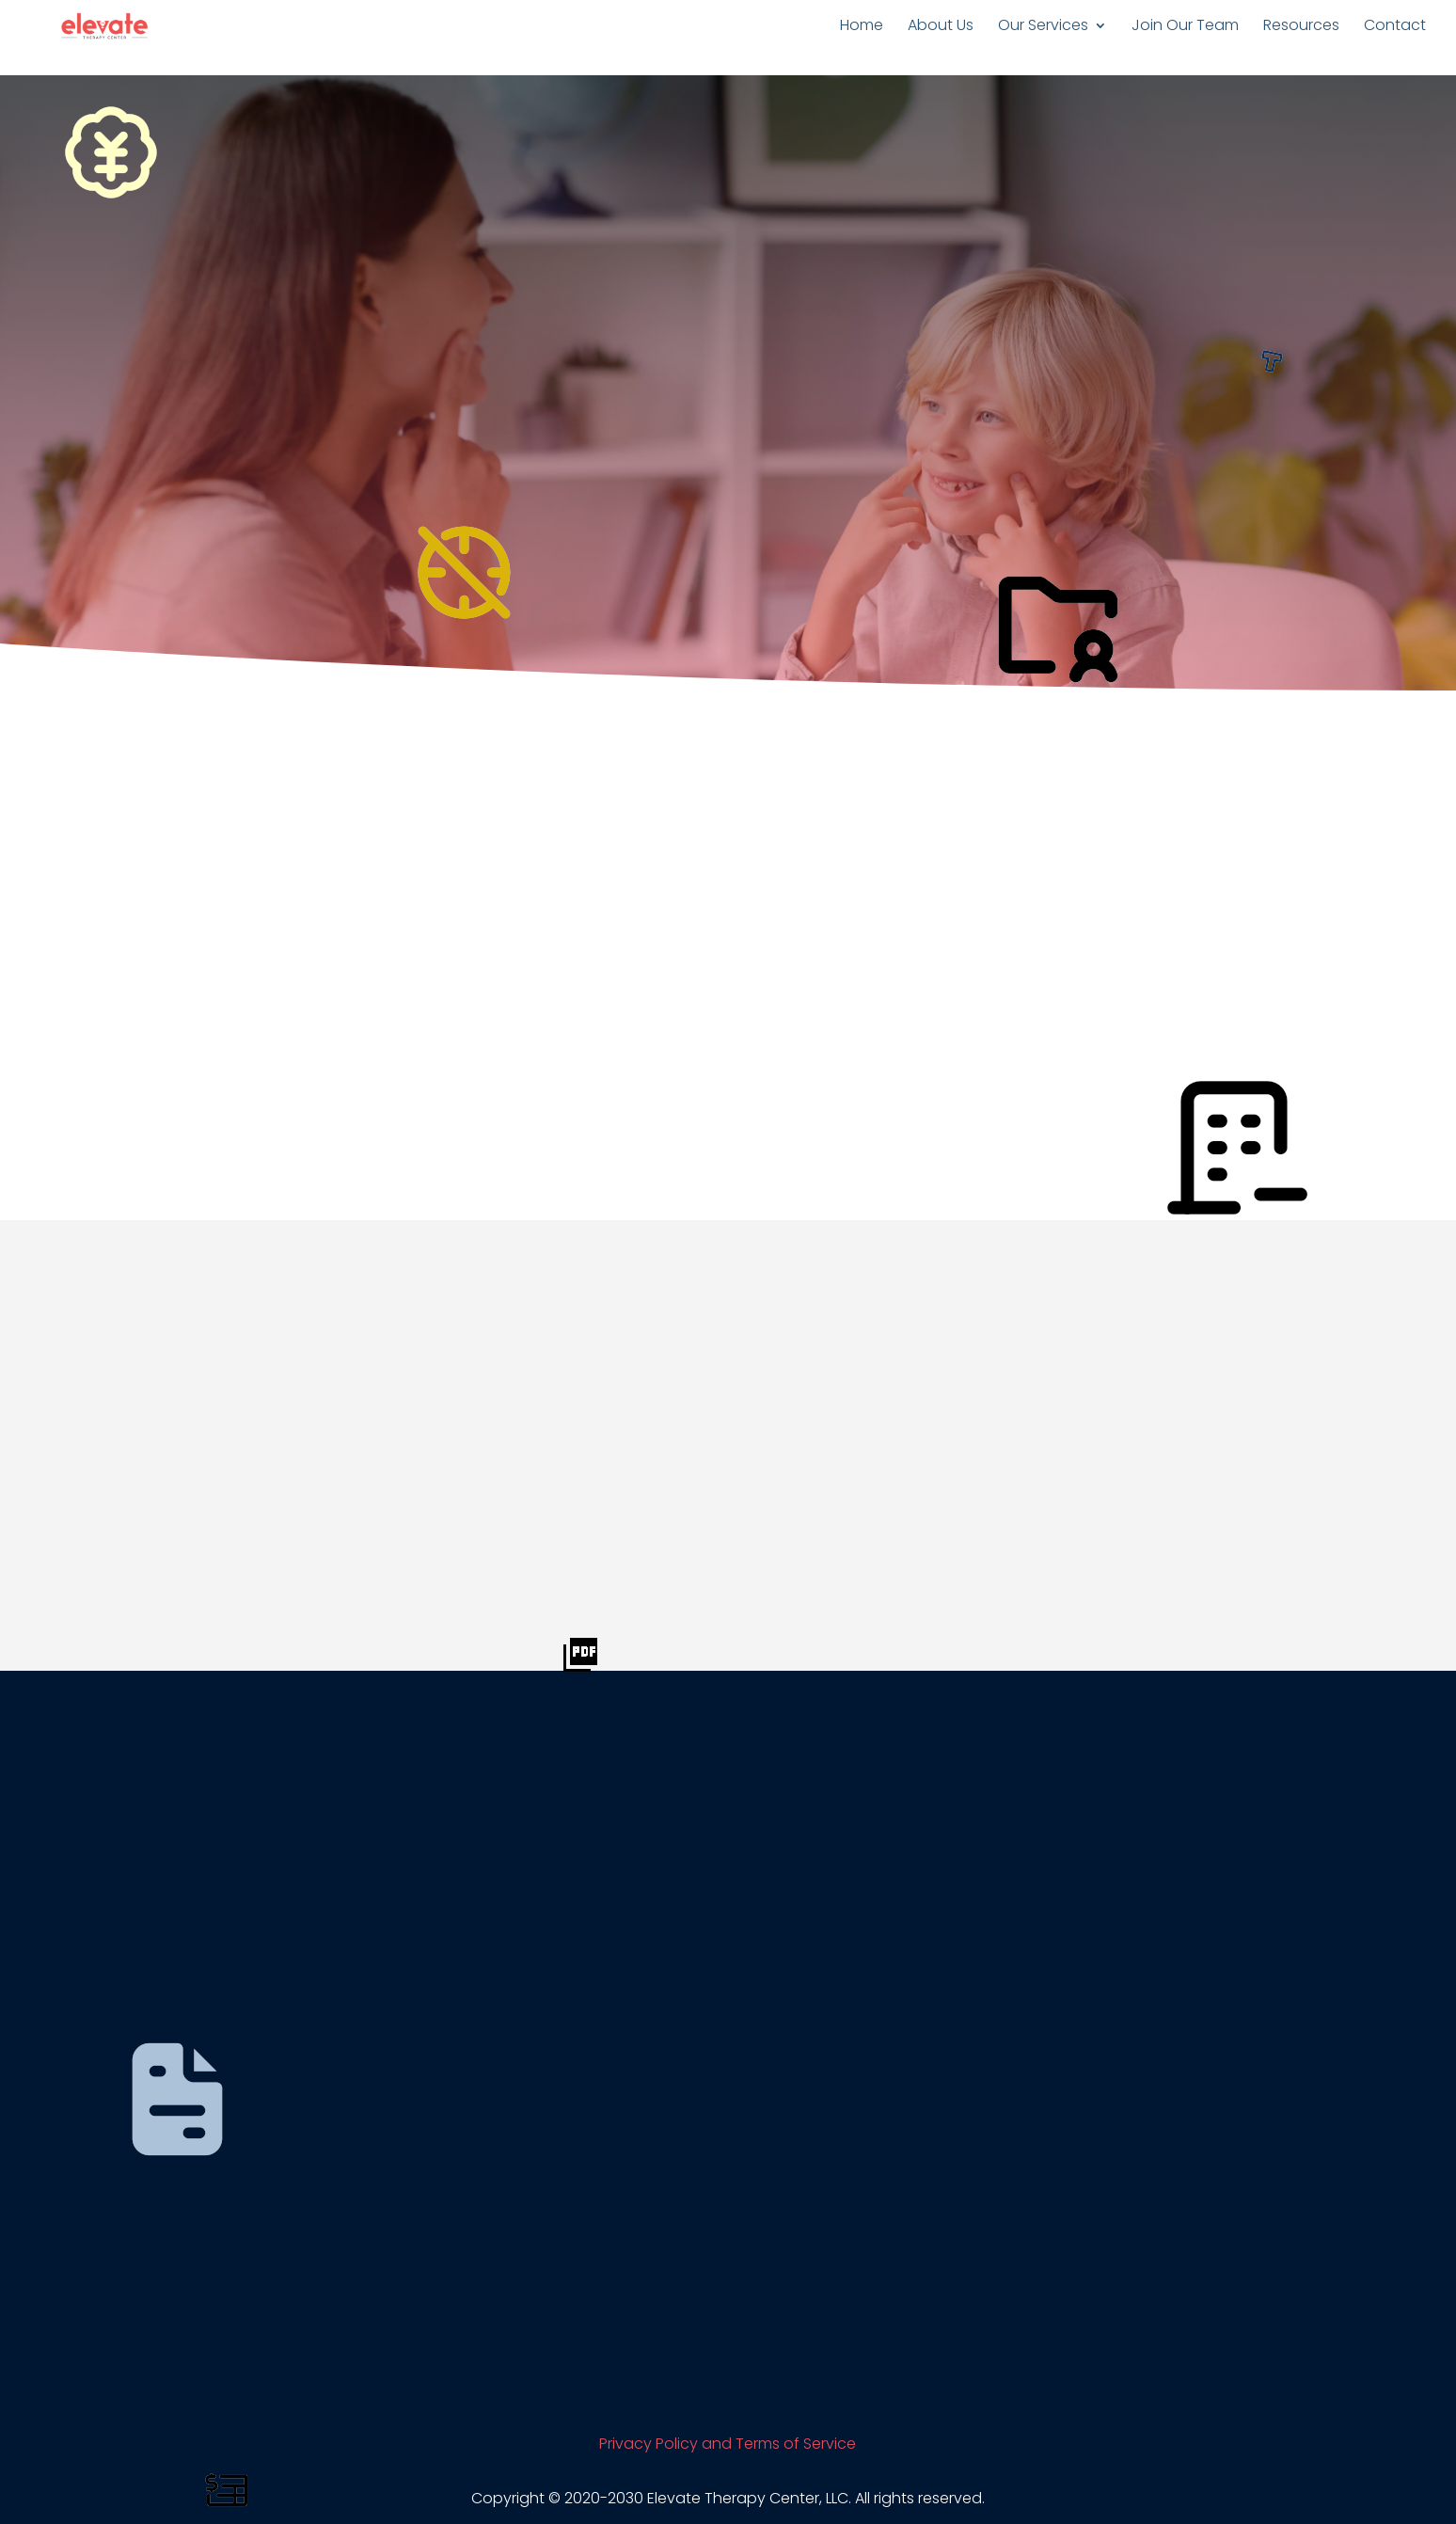  Describe the element at coordinates (1272, 361) in the screenshot. I see `open topbuzz app` at that location.